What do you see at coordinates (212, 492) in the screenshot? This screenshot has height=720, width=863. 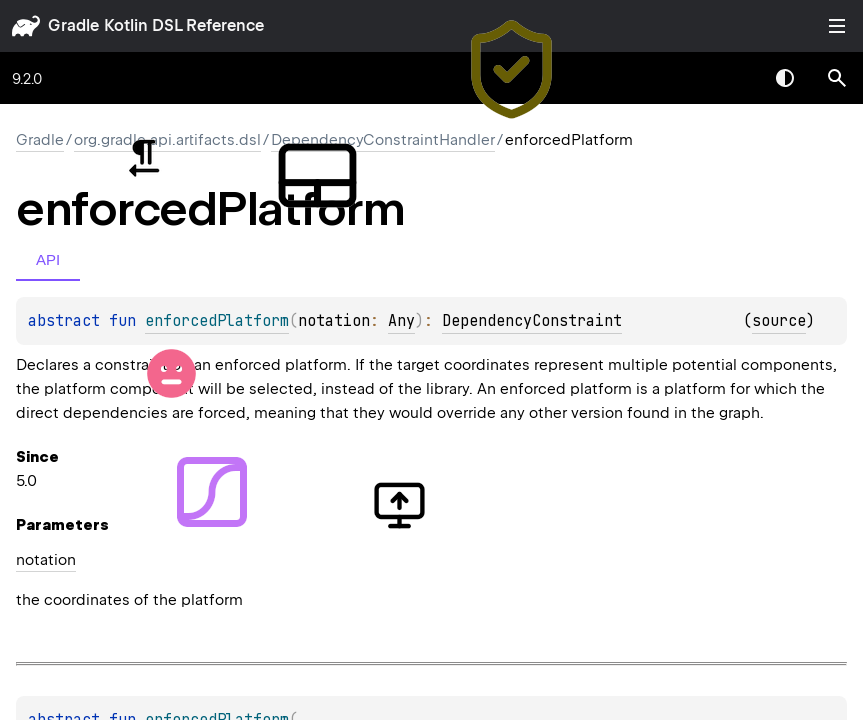 I see `adjust display contrast settings` at bounding box center [212, 492].